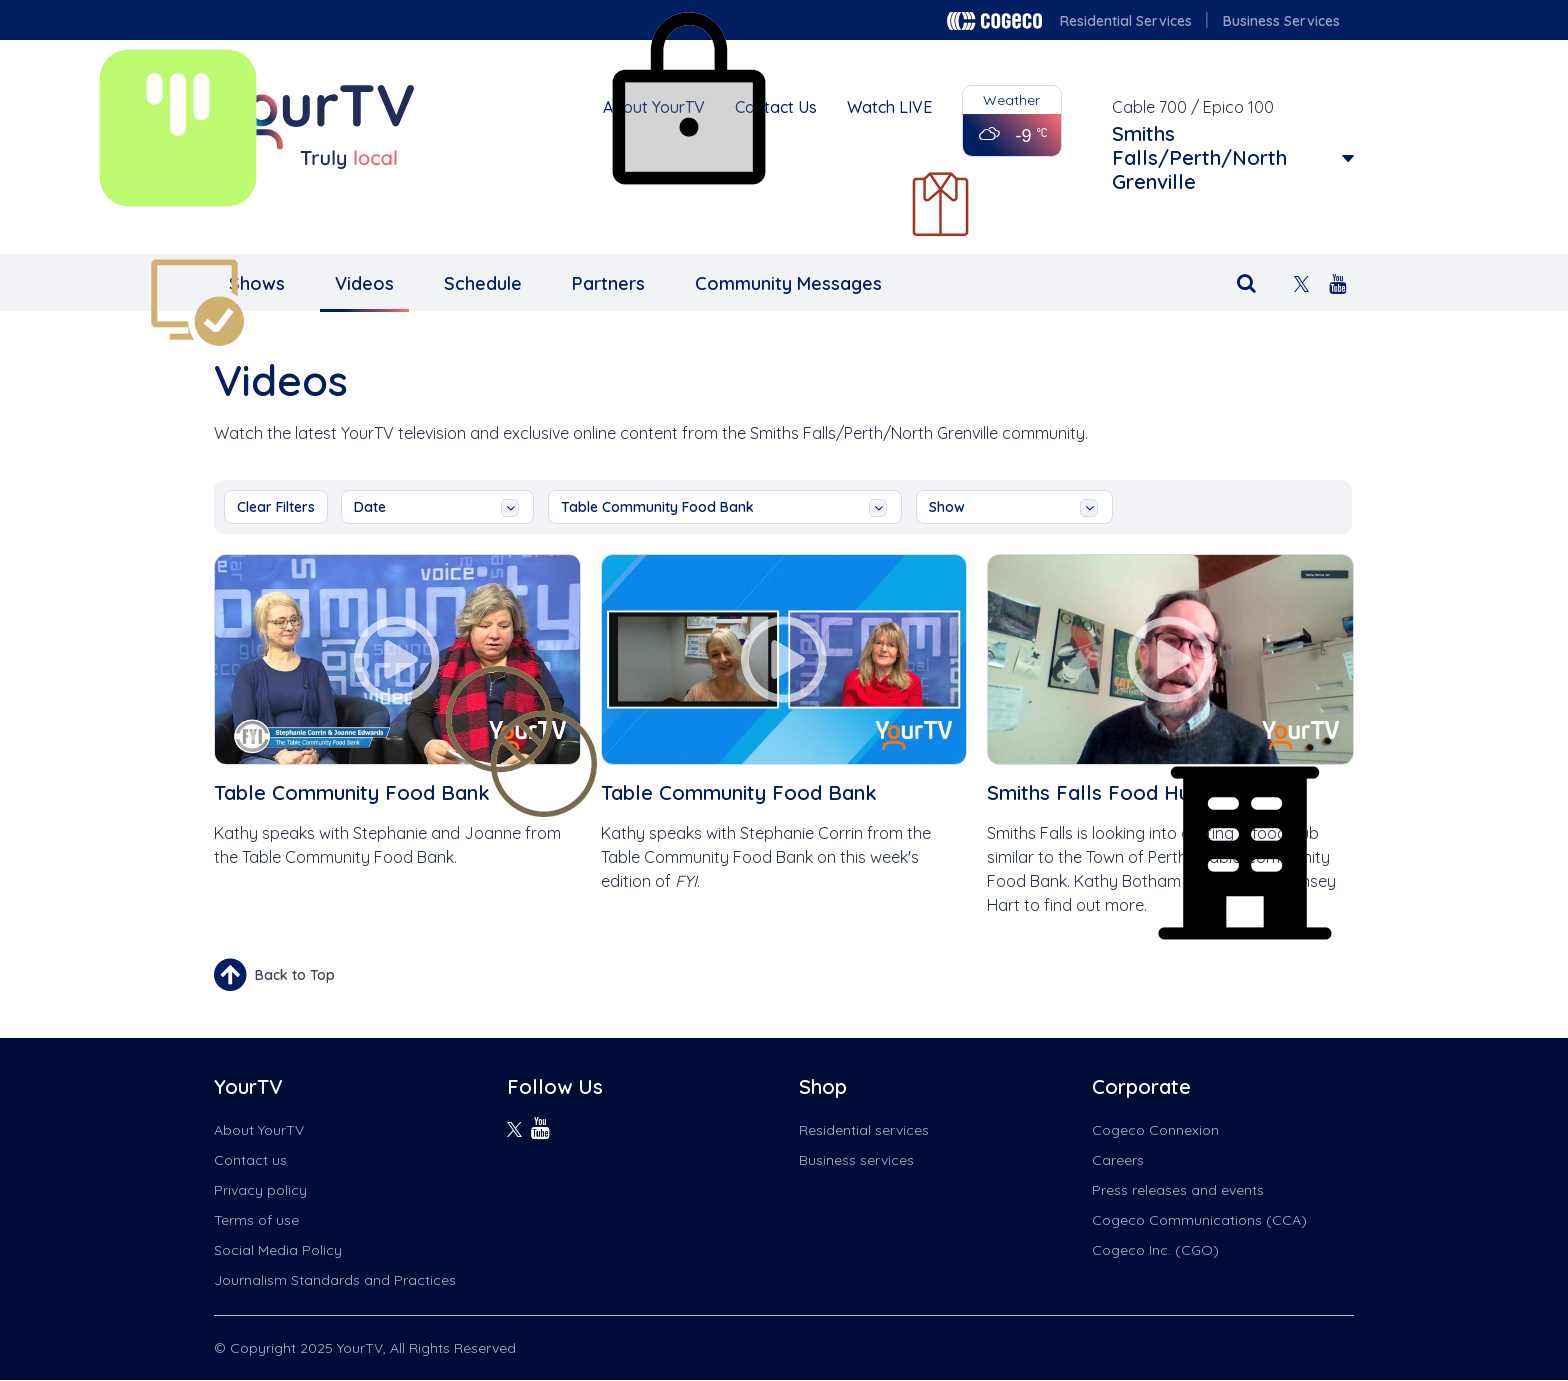 The width and height of the screenshot is (1568, 1381). Describe the element at coordinates (940, 205) in the screenshot. I see `view clothing or apparel items` at that location.